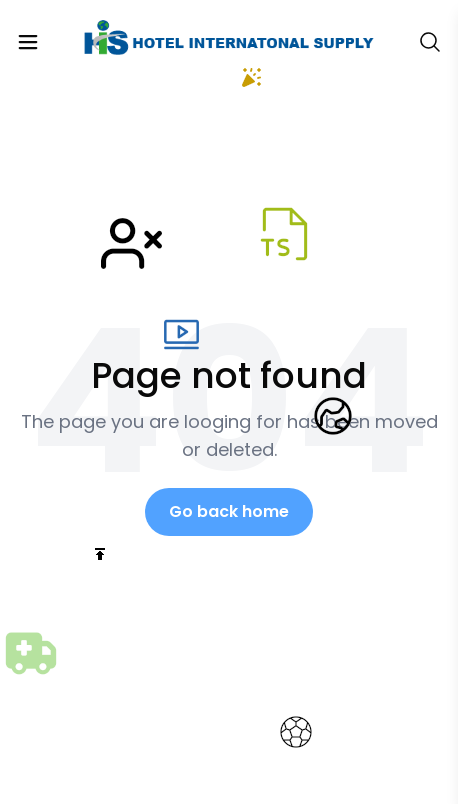  What do you see at coordinates (31, 652) in the screenshot?
I see `request emergency medical services` at bounding box center [31, 652].